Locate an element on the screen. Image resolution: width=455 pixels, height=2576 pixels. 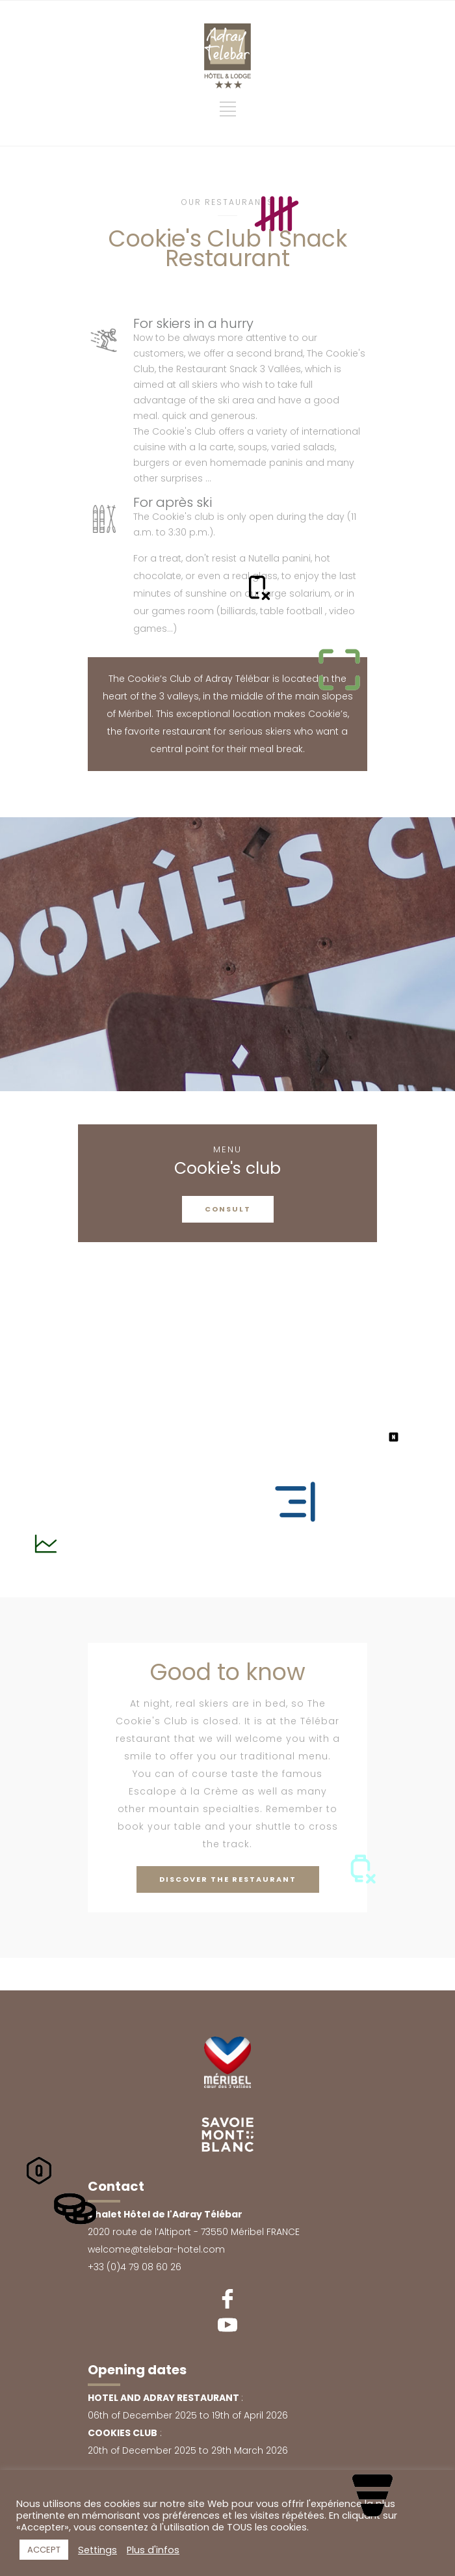
view sales funnel analytics is located at coordinates (372, 2495).